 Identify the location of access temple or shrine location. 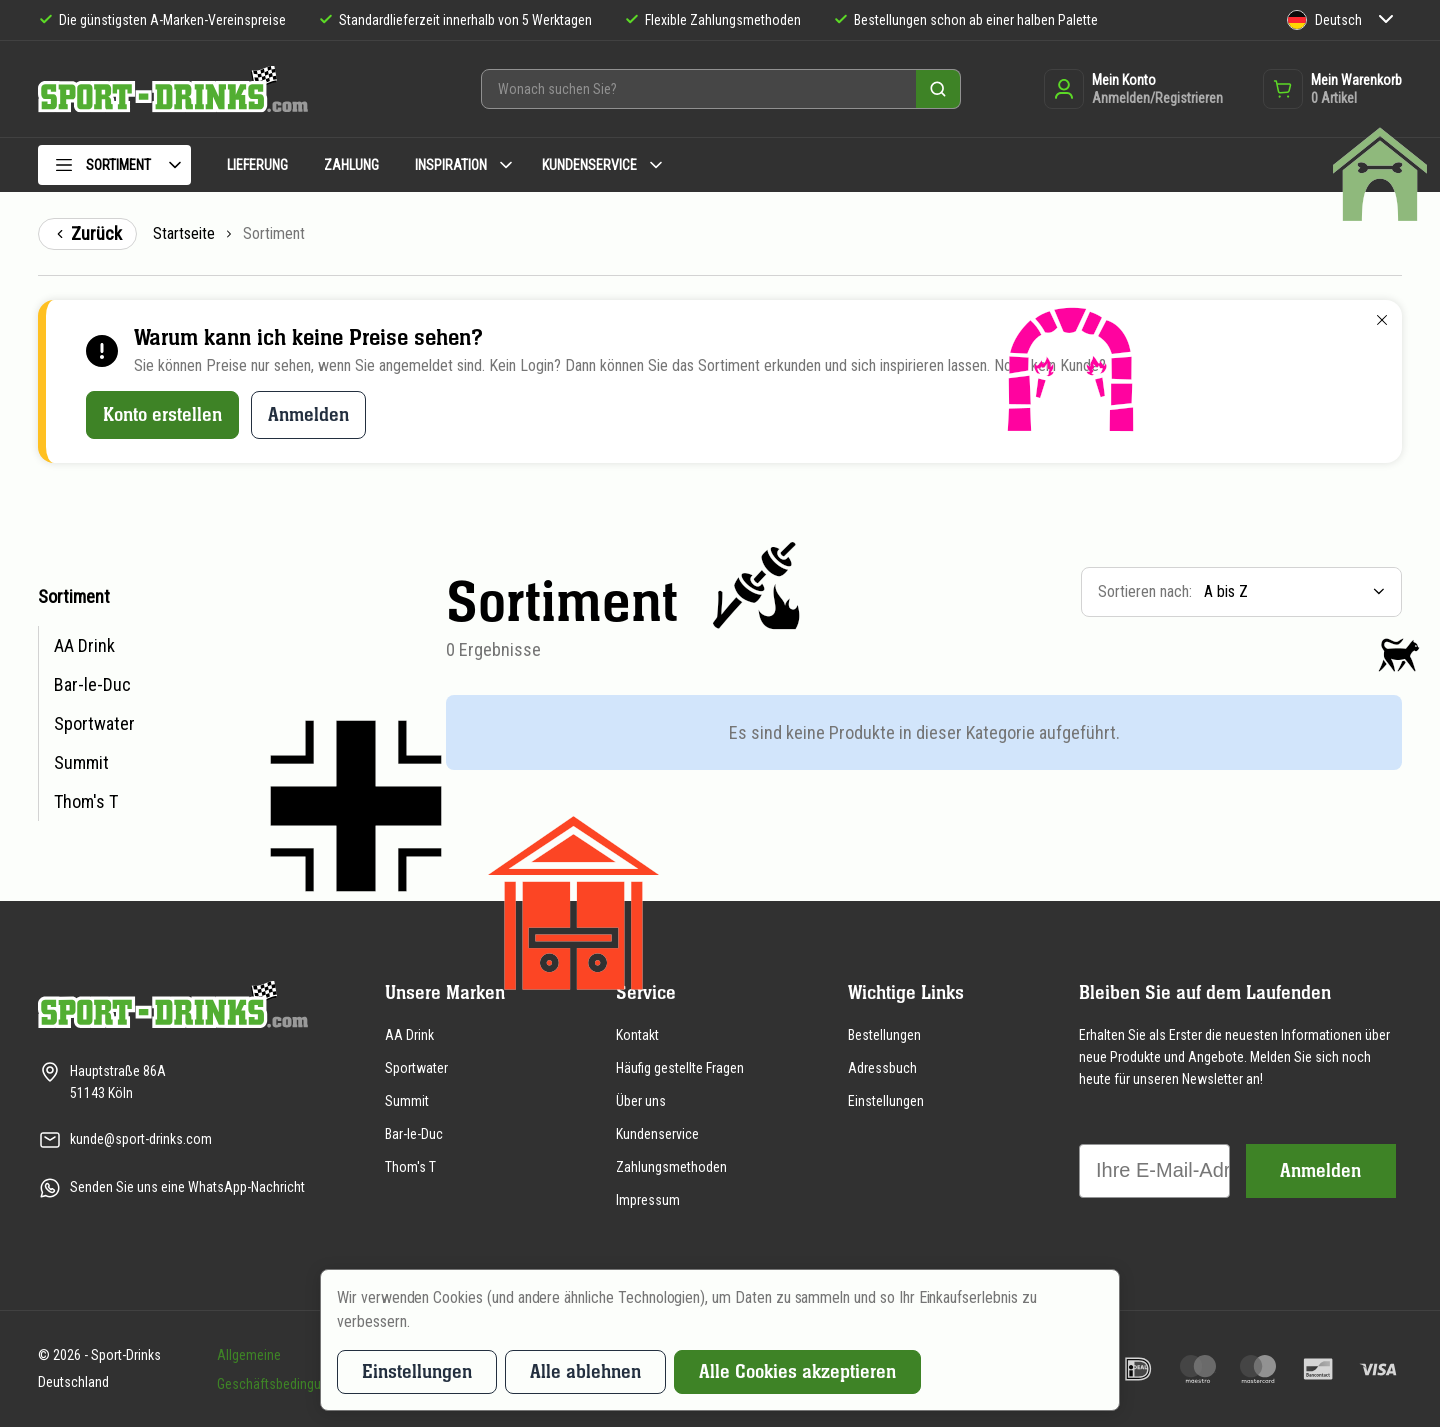
(573, 902).